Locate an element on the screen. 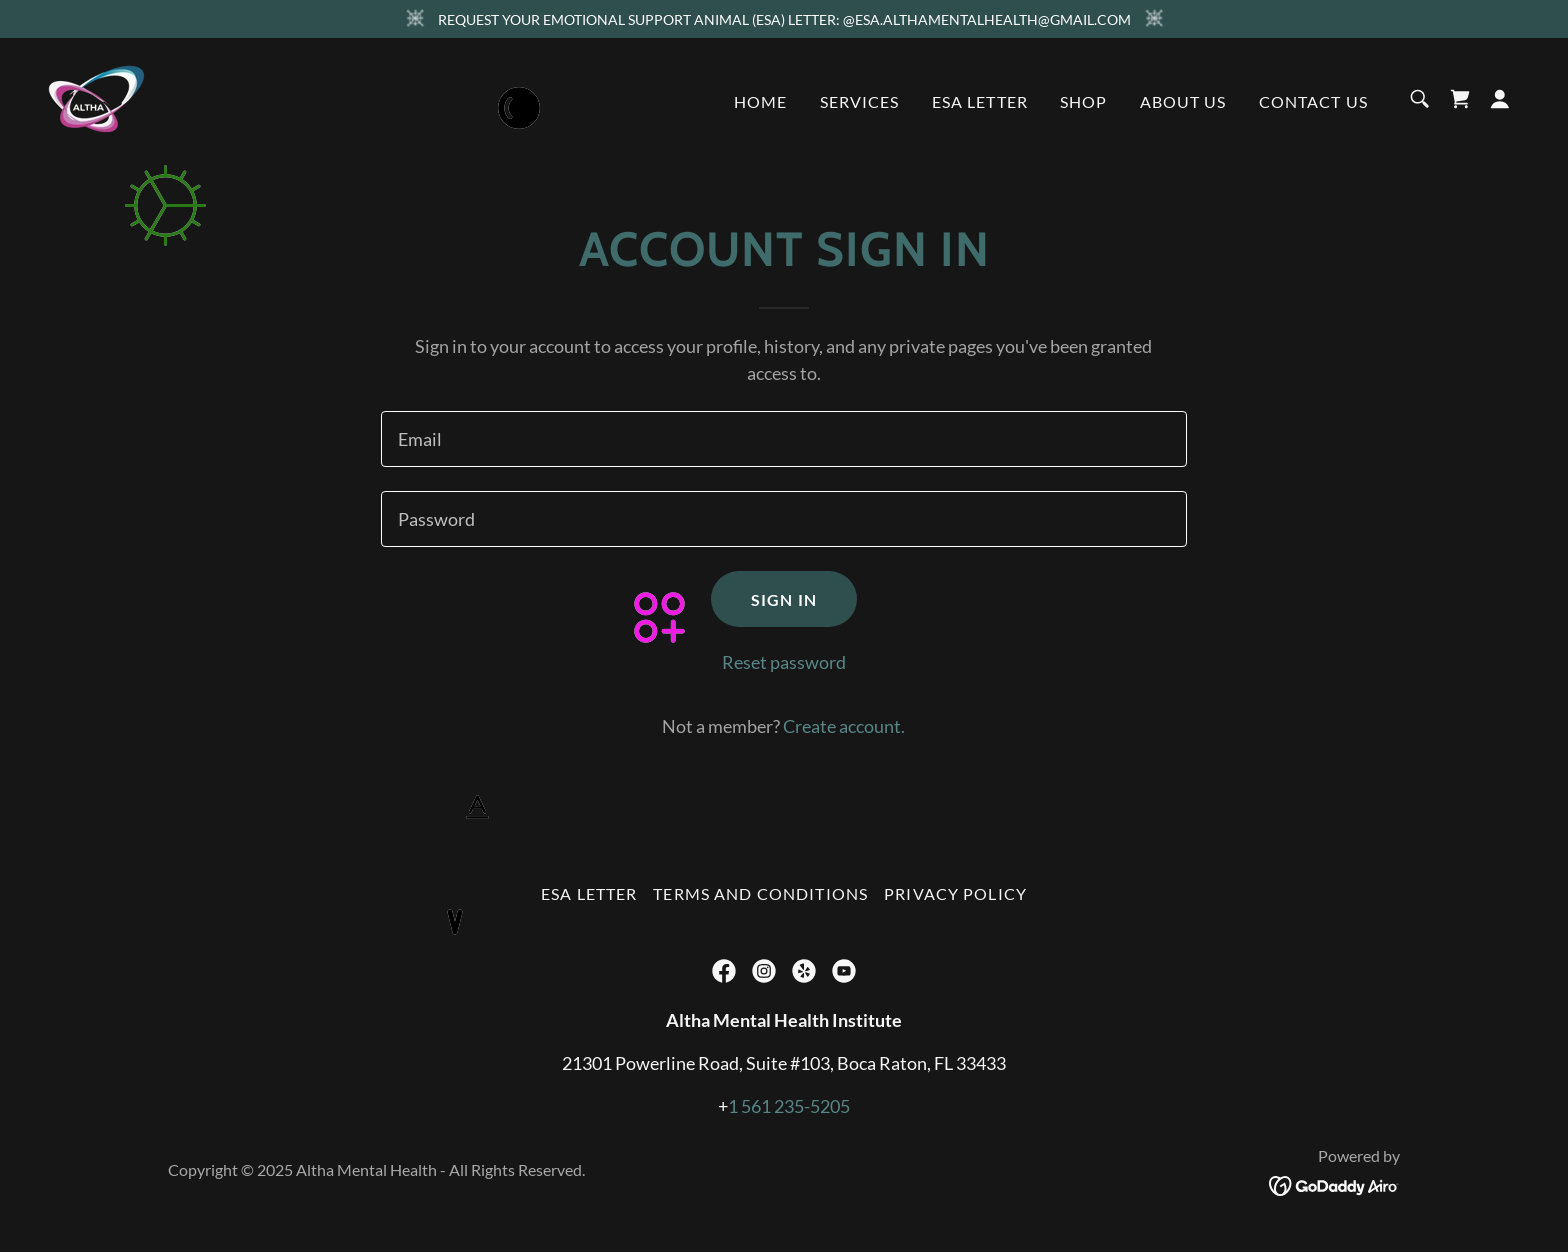 Image resolution: width=1568 pixels, height=1252 pixels. add a new item to a collection is located at coordinates (659, 617).